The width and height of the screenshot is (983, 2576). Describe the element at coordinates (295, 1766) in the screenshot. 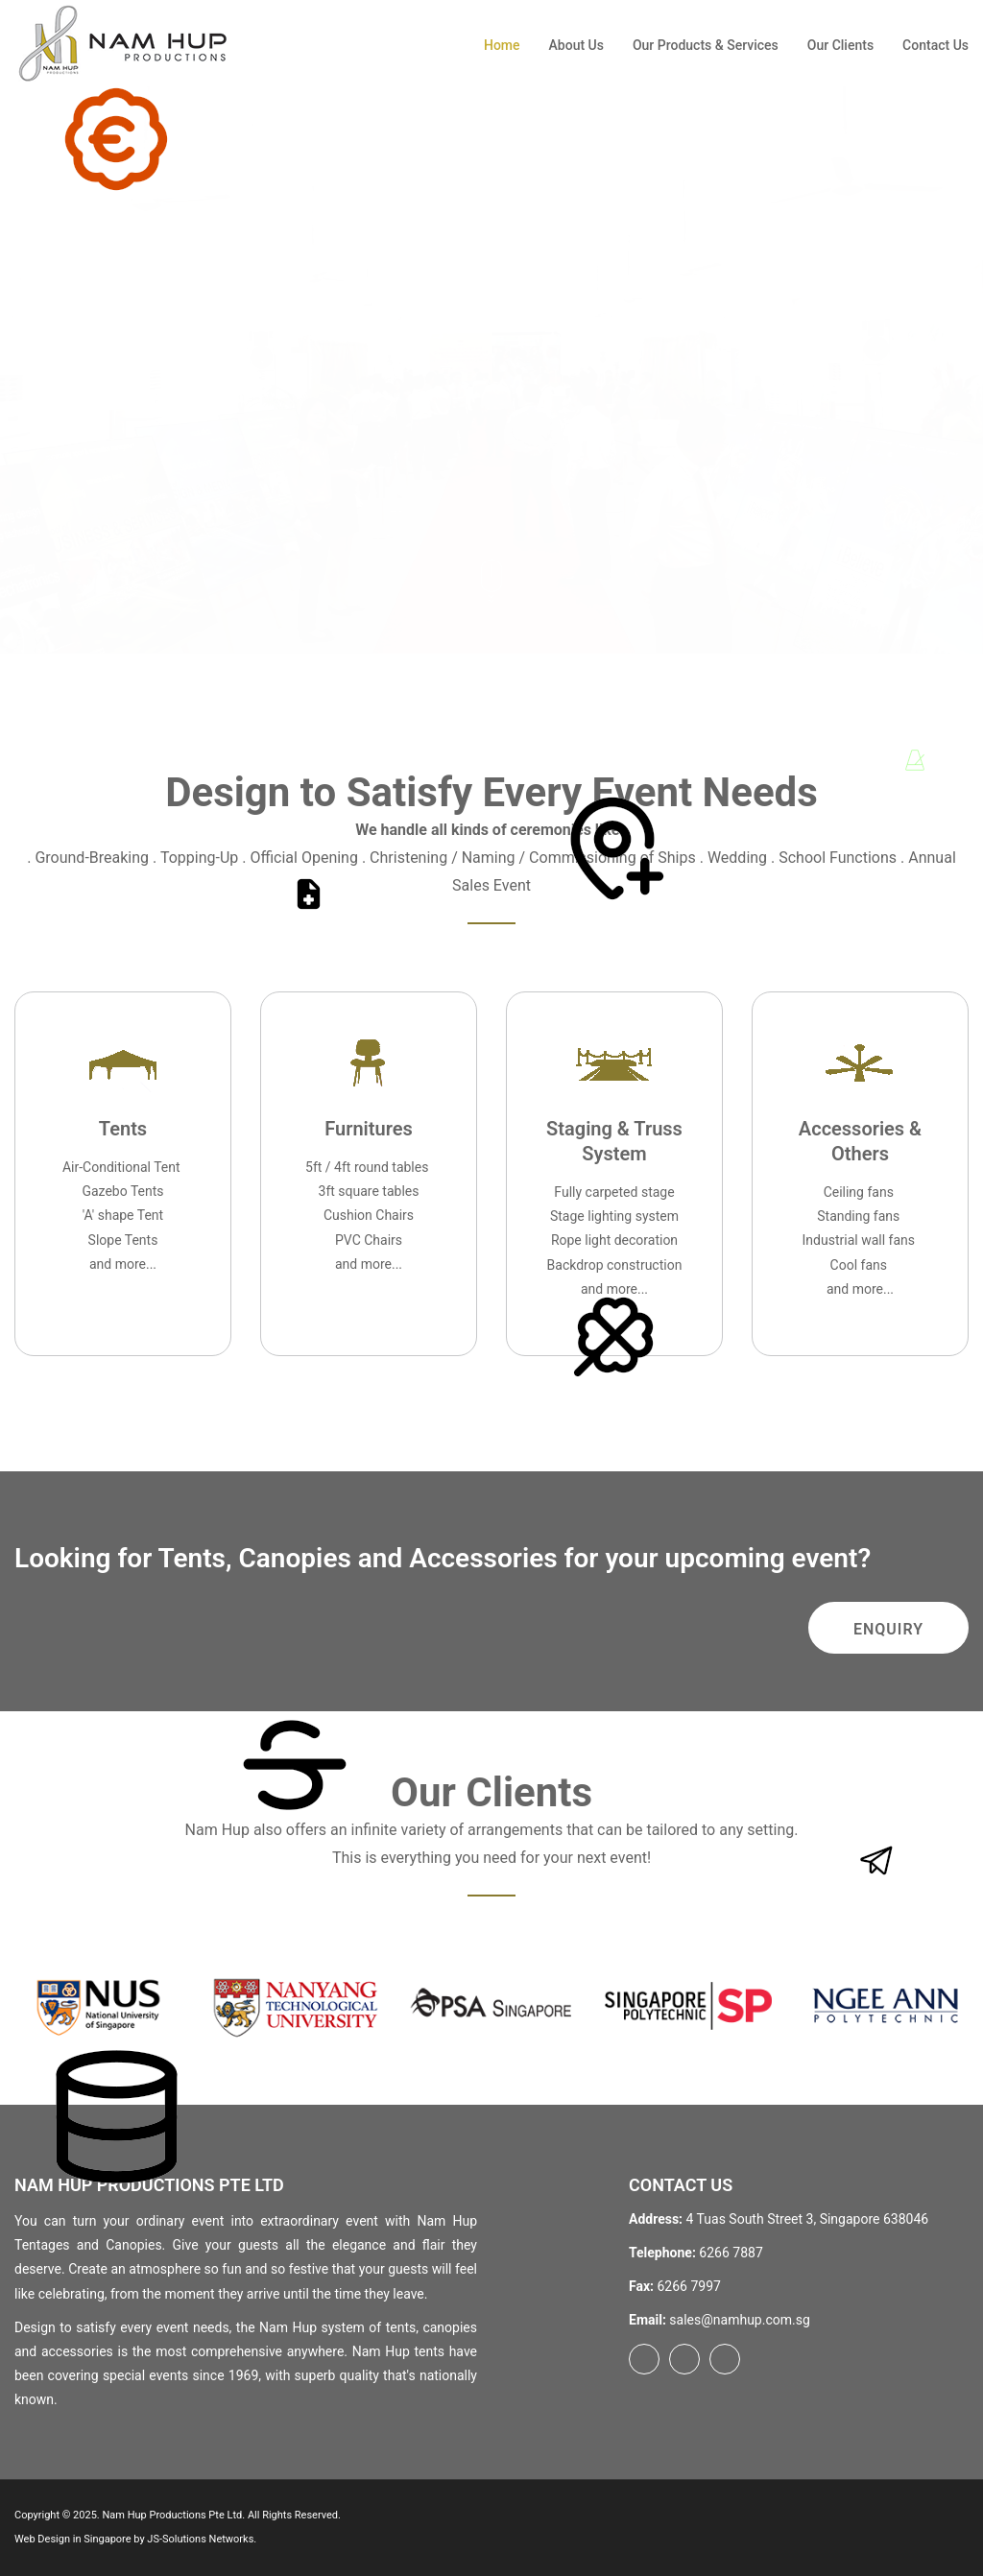

I see `apply strikethrough formatting to selected text` at that location.